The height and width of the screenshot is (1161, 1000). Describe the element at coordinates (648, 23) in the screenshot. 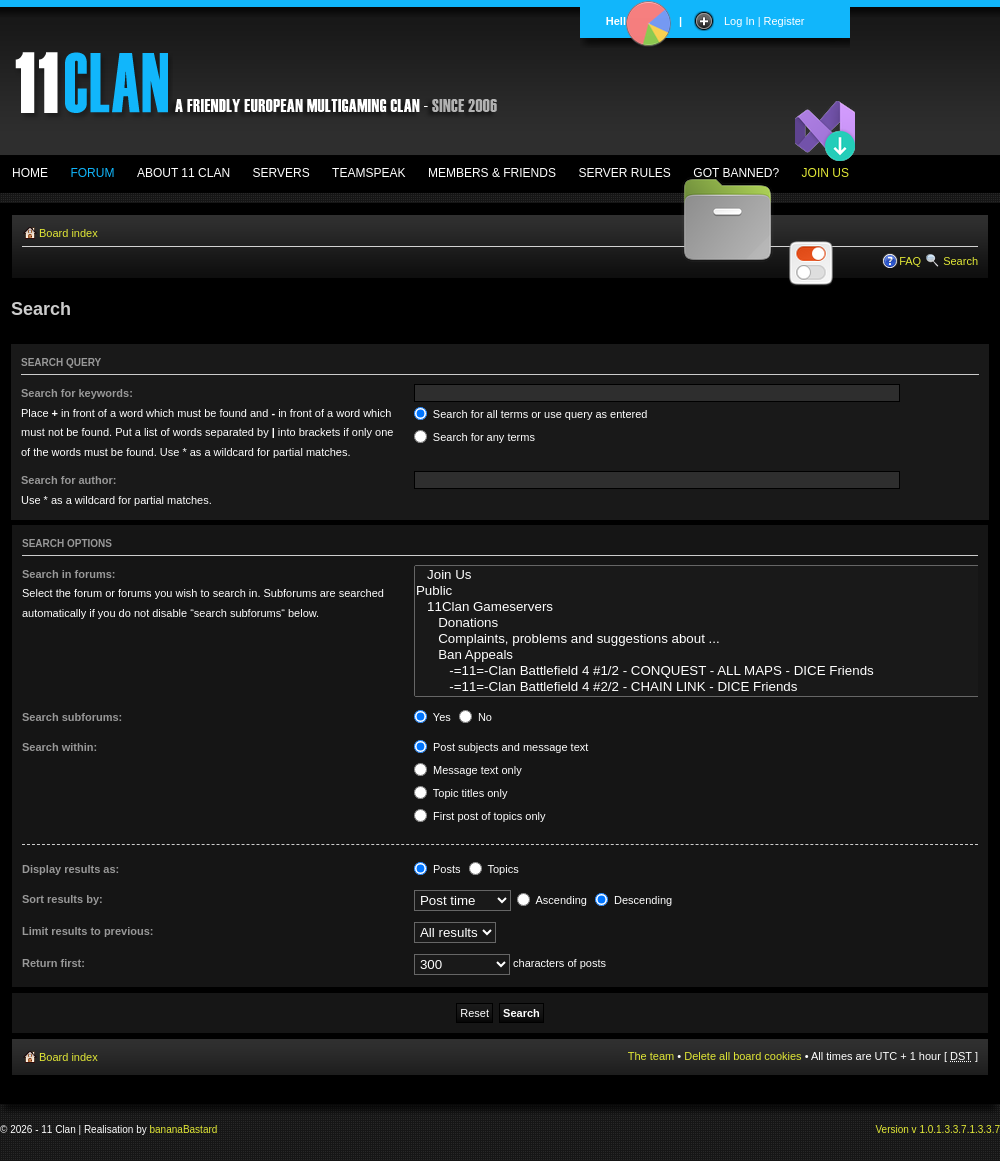

I see `open disk usage analyzer` at that location.